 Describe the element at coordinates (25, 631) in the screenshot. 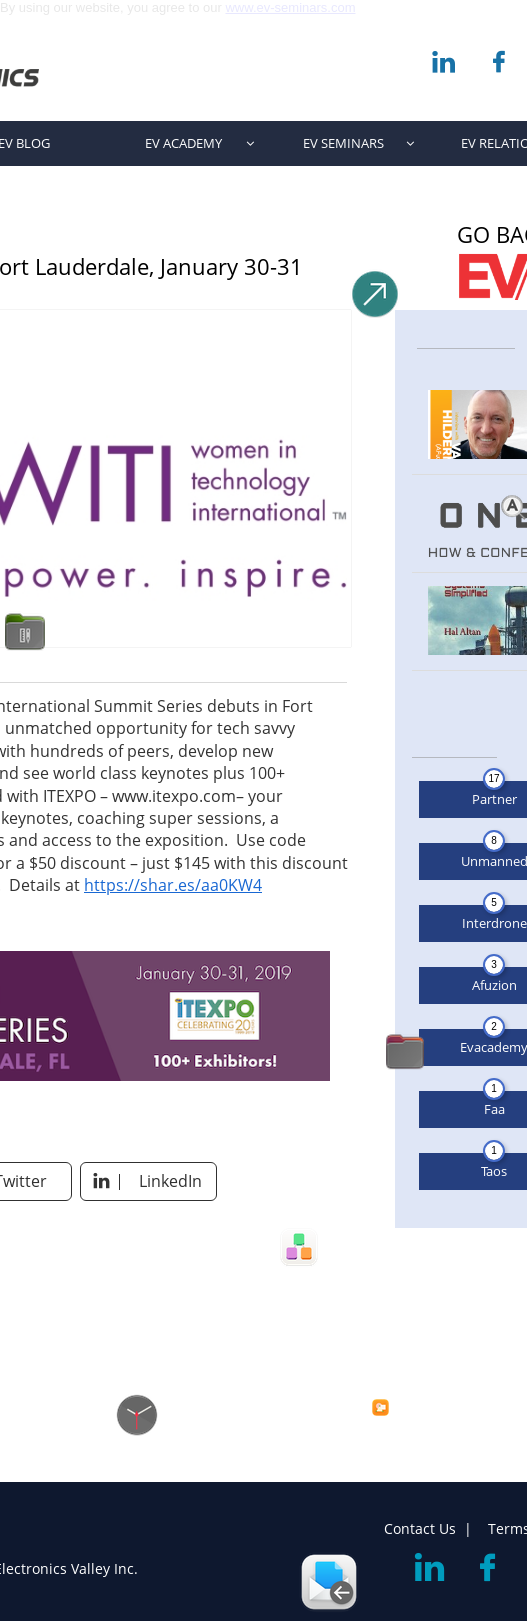

I see `open templates folder` at that location.